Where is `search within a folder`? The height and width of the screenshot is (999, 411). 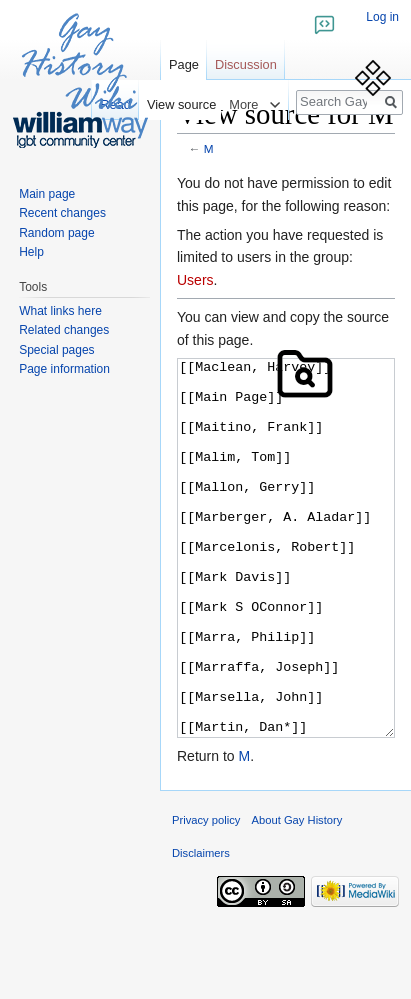 search within a folder is located at coordinates (305, 375).